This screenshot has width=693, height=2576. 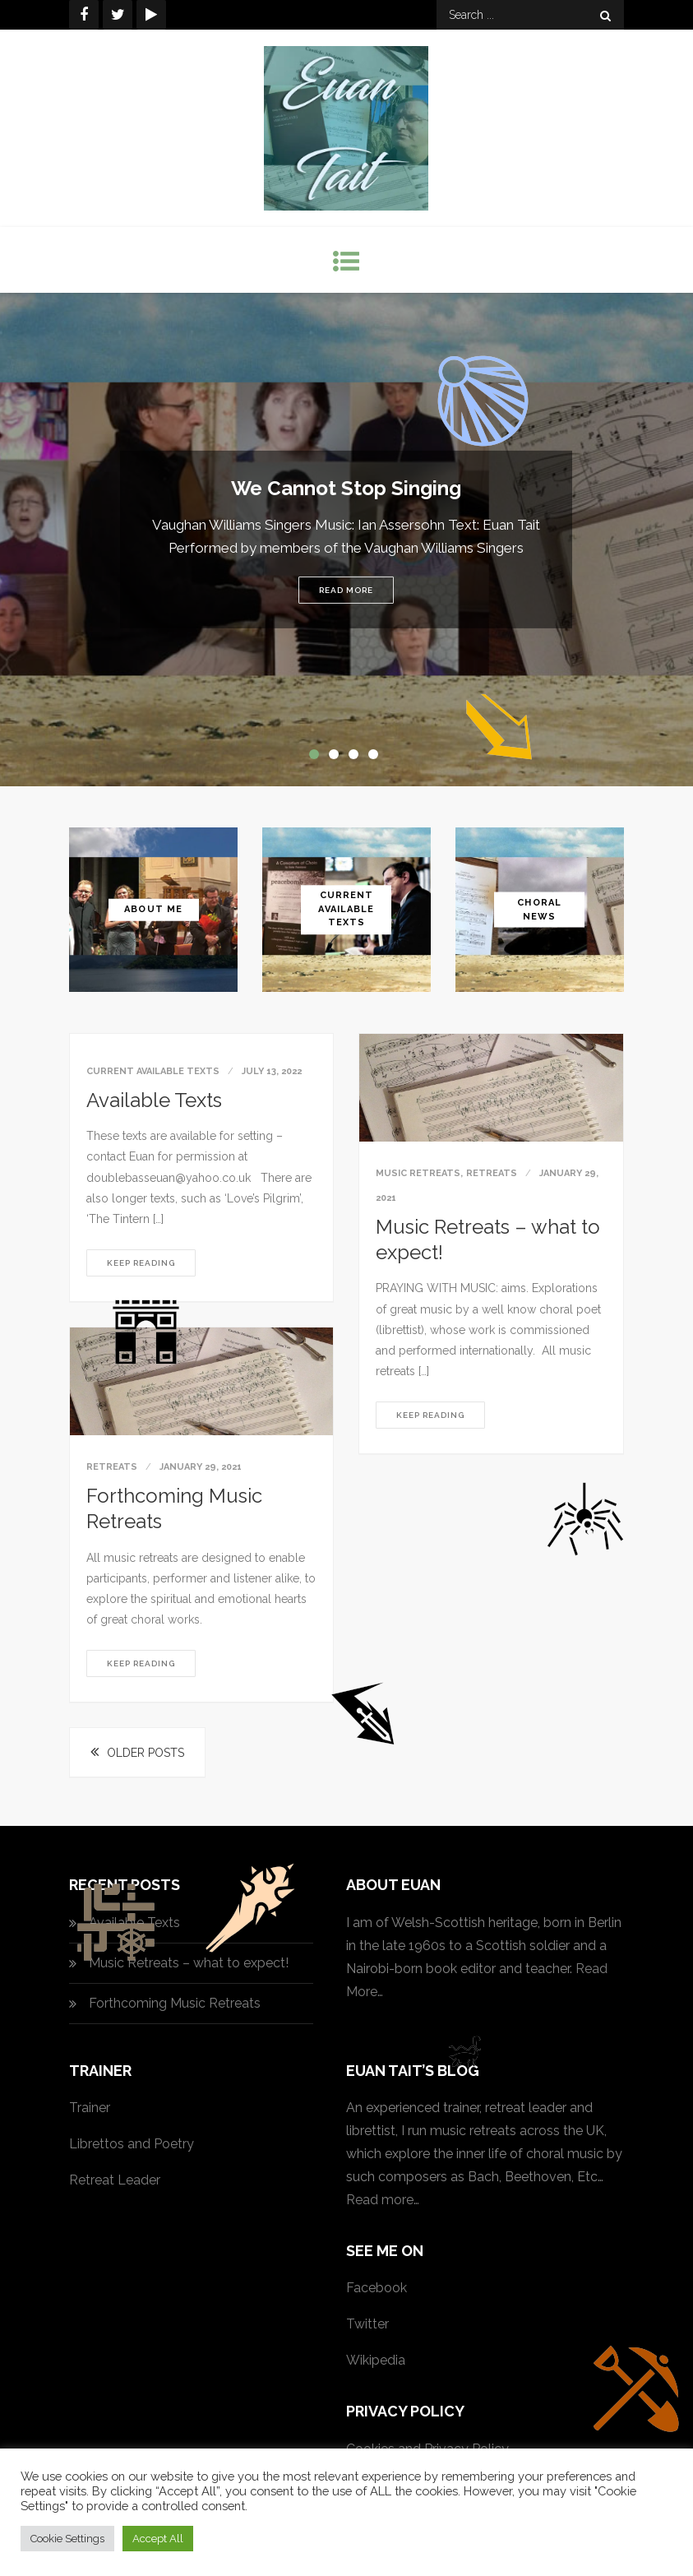 What do you see at coordinates (483, 401) in the screenshot?
I see `extract resources or energy in a game` at bounding box center [483, 401].